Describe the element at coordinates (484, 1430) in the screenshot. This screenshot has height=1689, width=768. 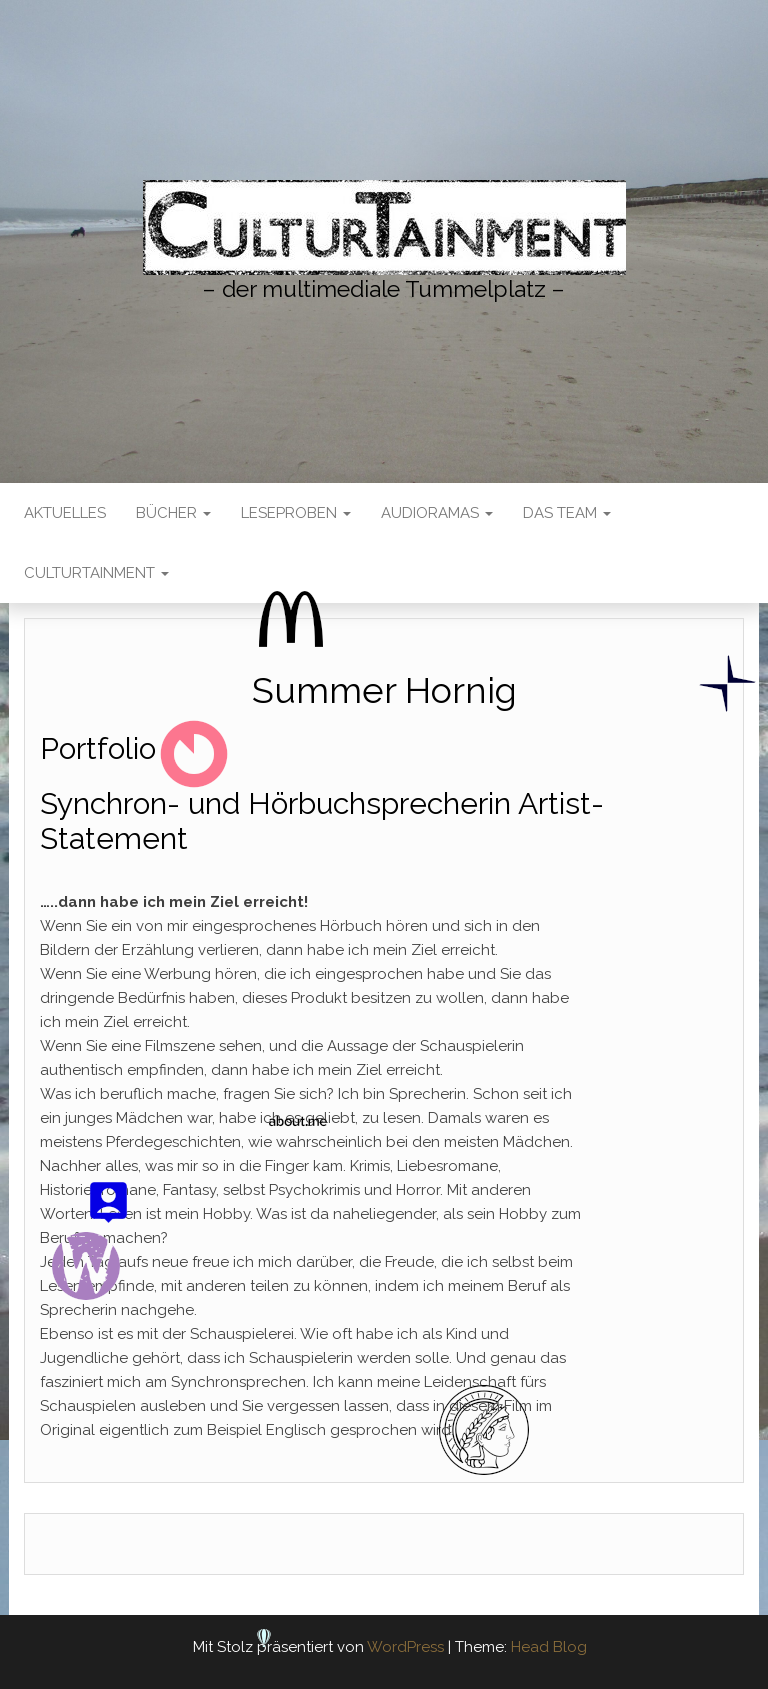
I see `max planck society official logo` at that location.